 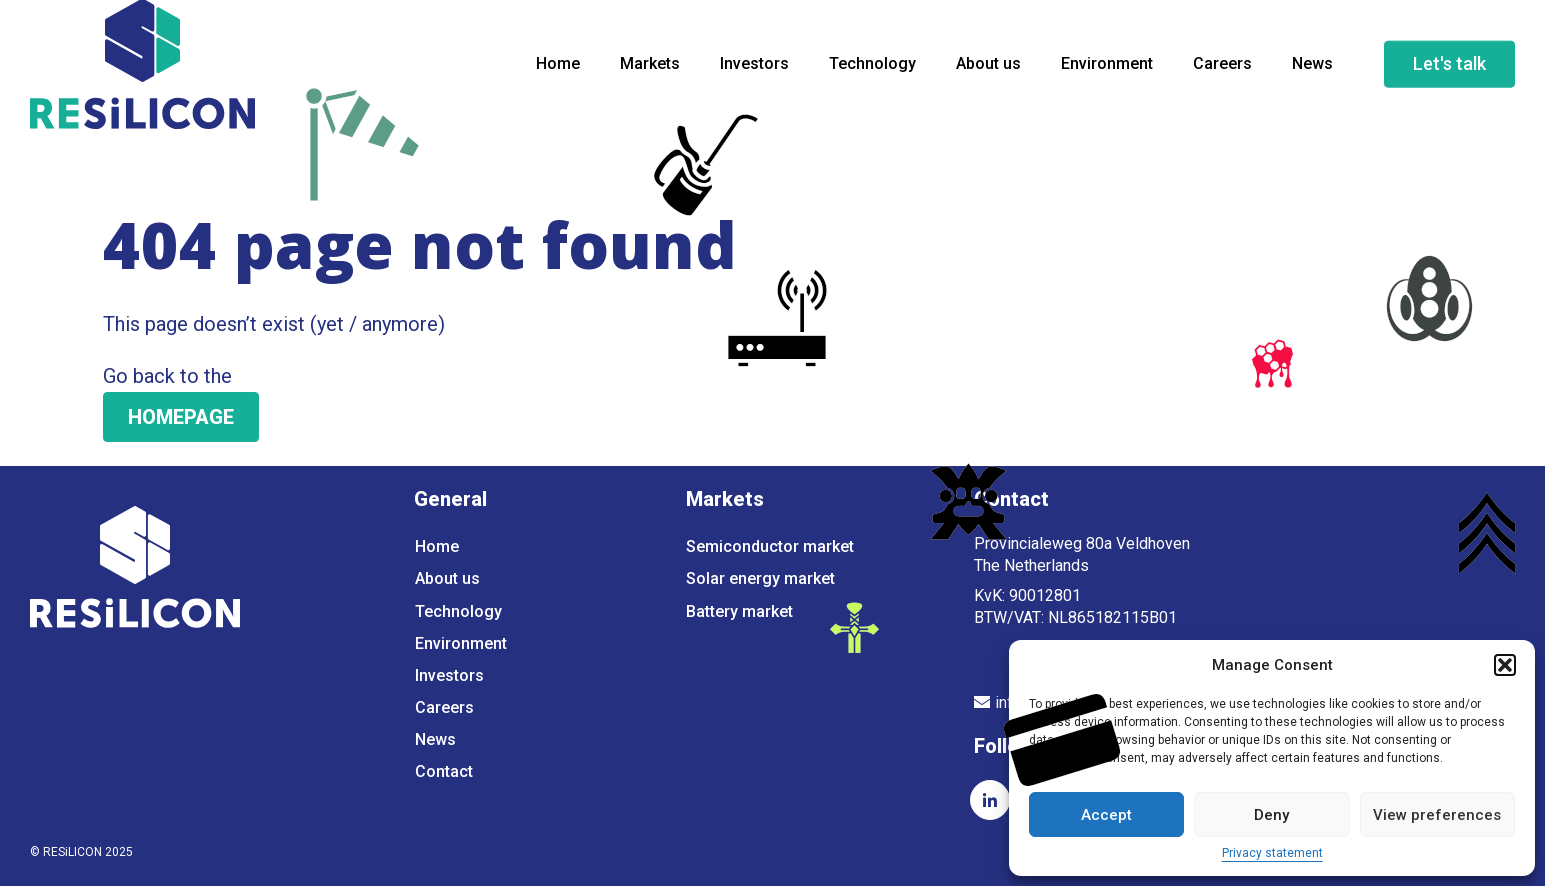 I want to click on decorative game badge or achievement emblem, so click(x=1429, y=298).